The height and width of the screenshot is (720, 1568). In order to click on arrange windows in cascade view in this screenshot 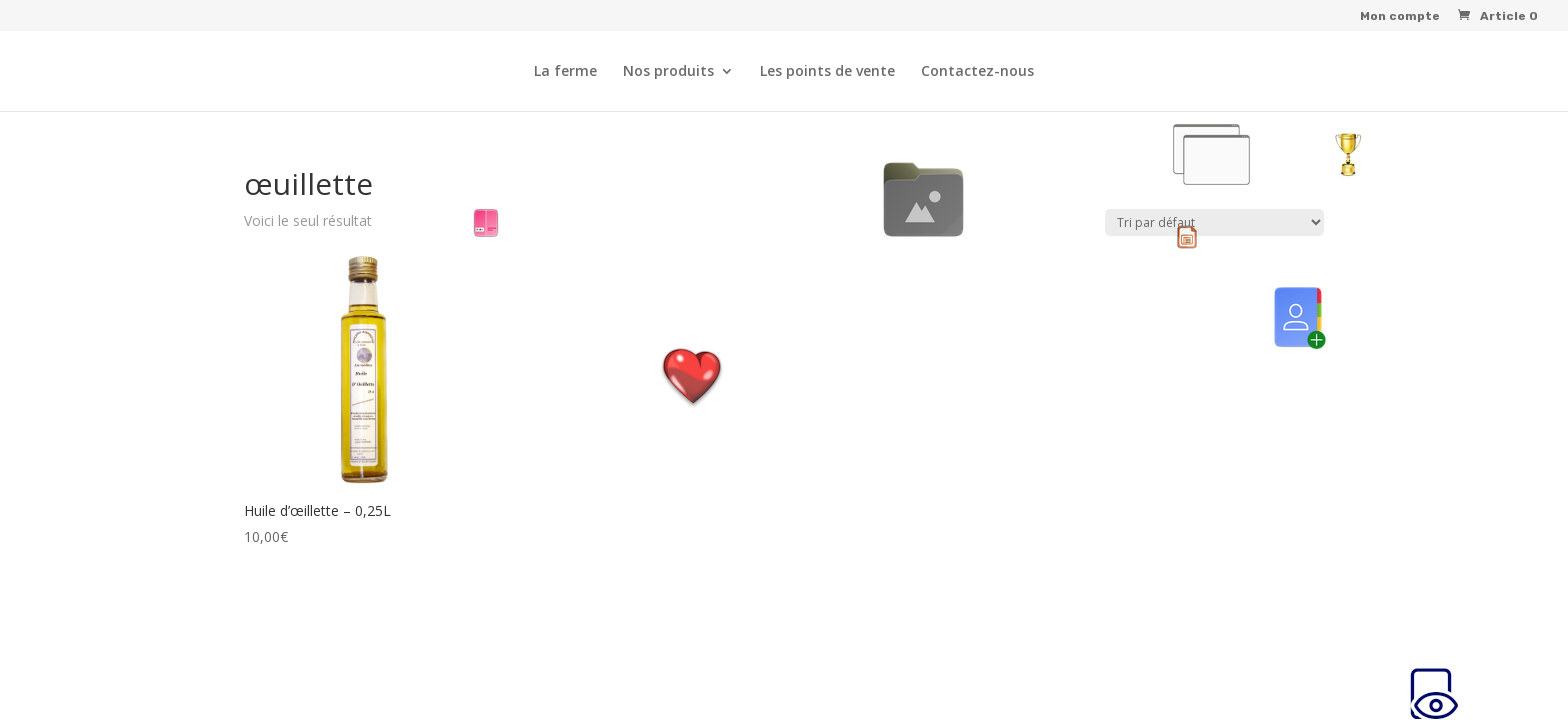, I will do `click(1211, 154)`.